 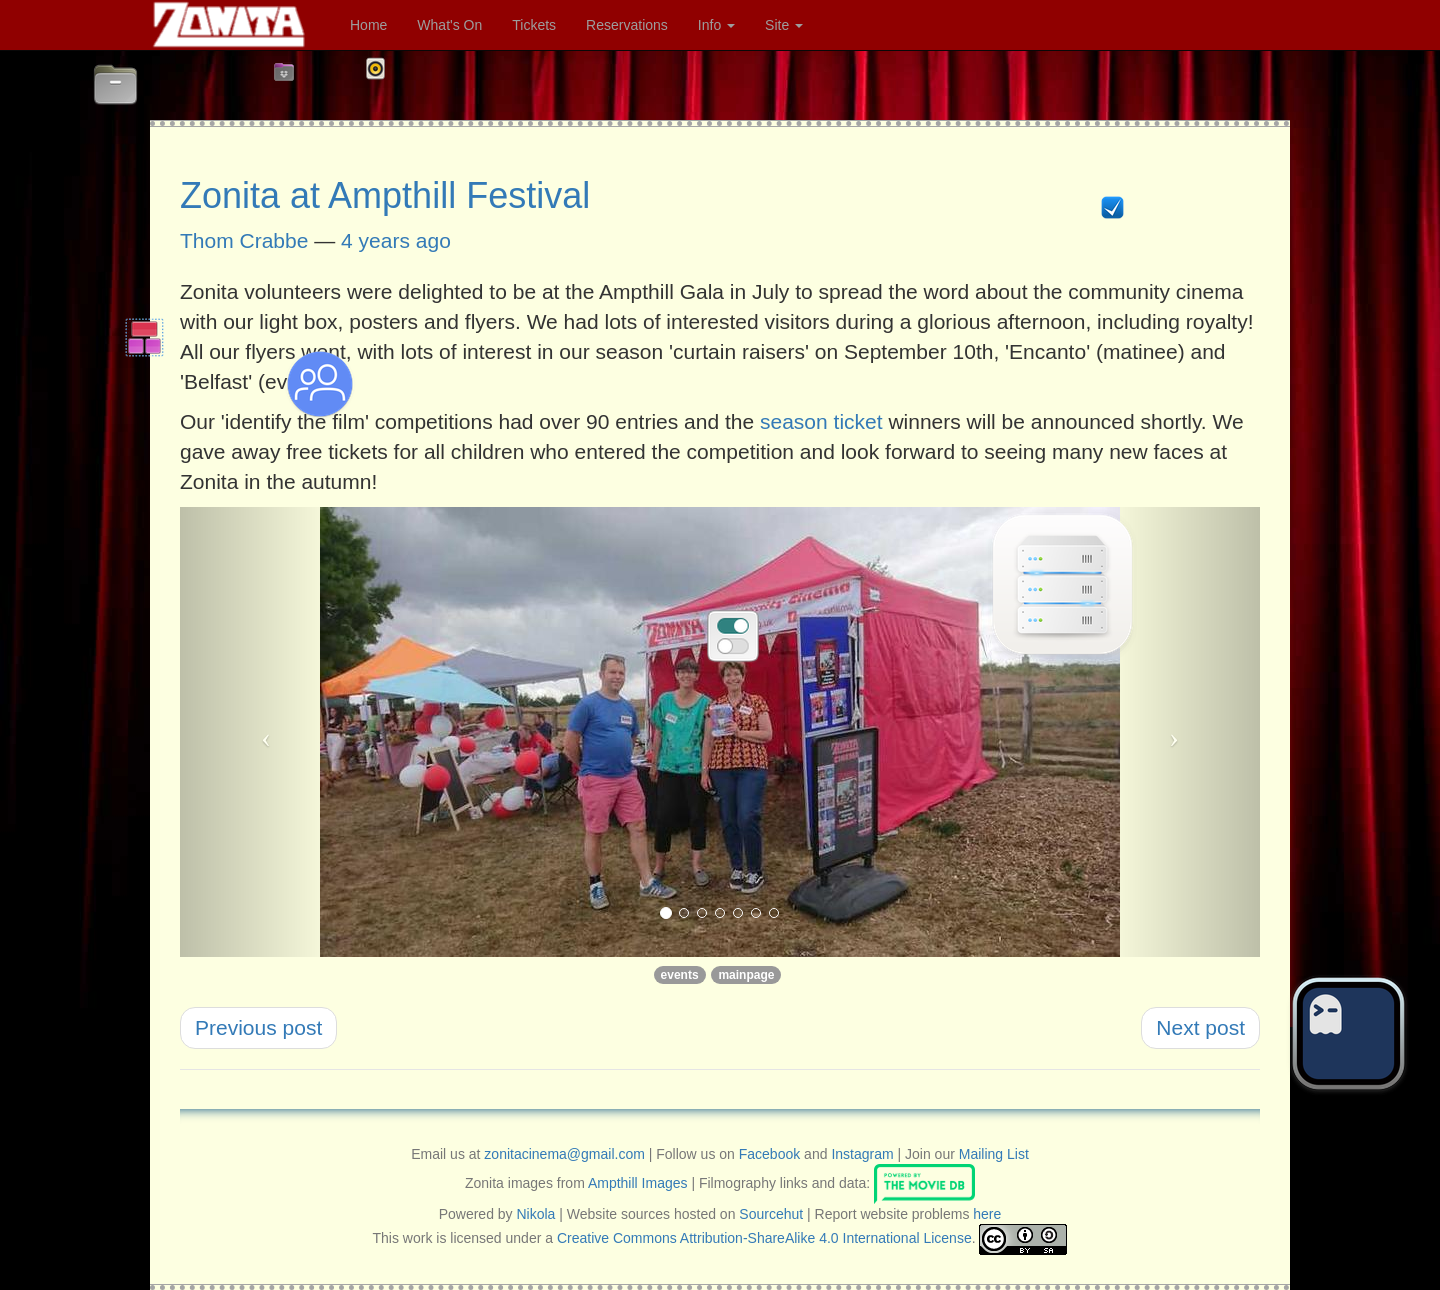 What do you see at coordinates (375, 68) in the screenshot?
I see `open rhythmbox music player` at bounding box center [375, 68].